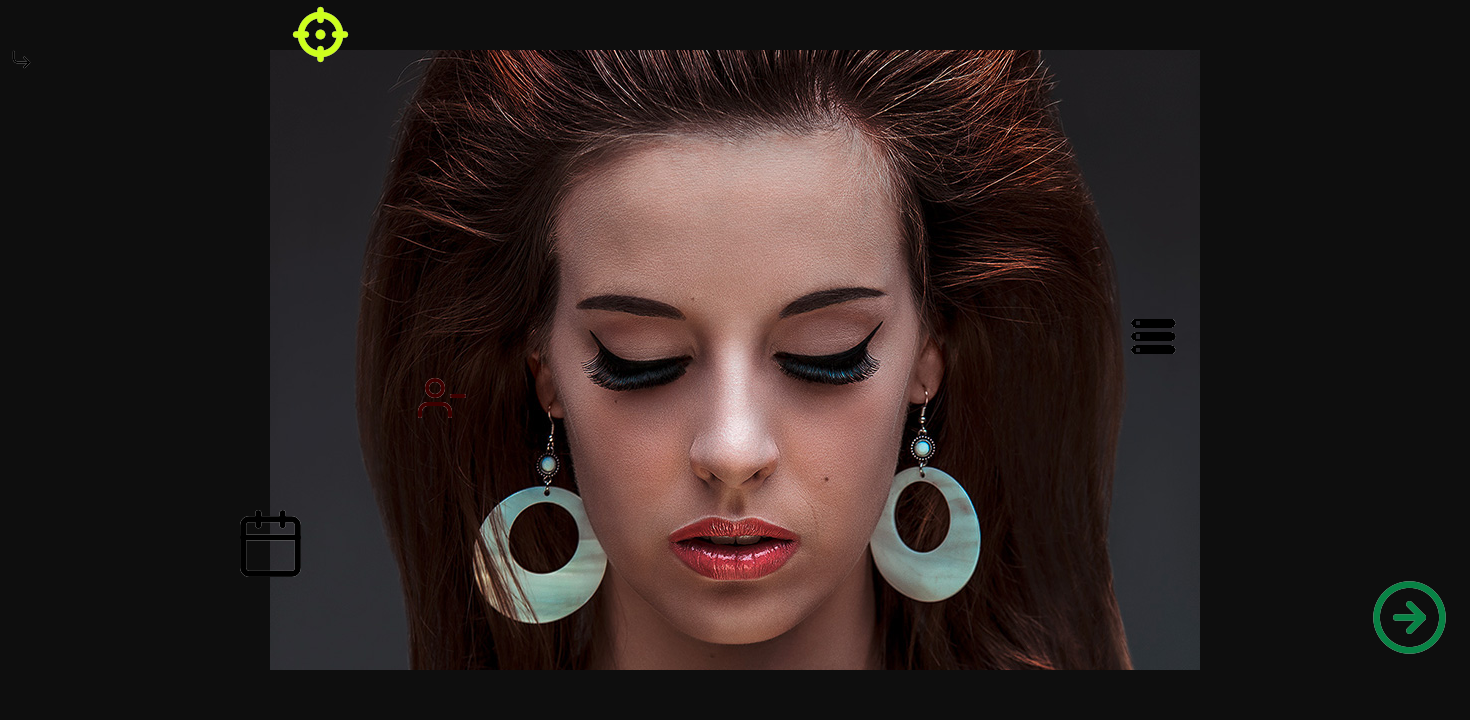 This screenshot has height=720, width=1470. What do you see at coordinates (320, 34) in the screenshot?
I see `center map on current location` at bounding box center [320, 34].